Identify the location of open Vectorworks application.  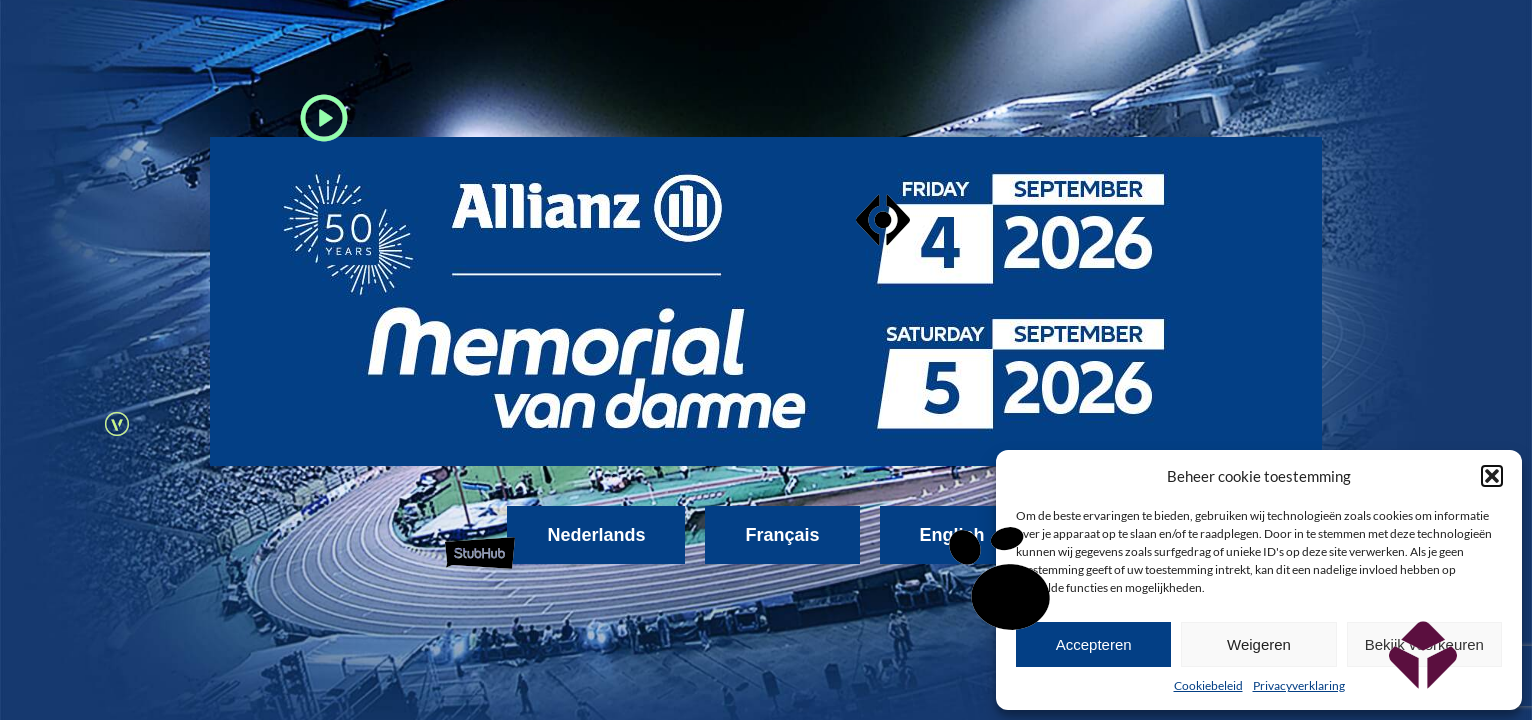
(117, 424).